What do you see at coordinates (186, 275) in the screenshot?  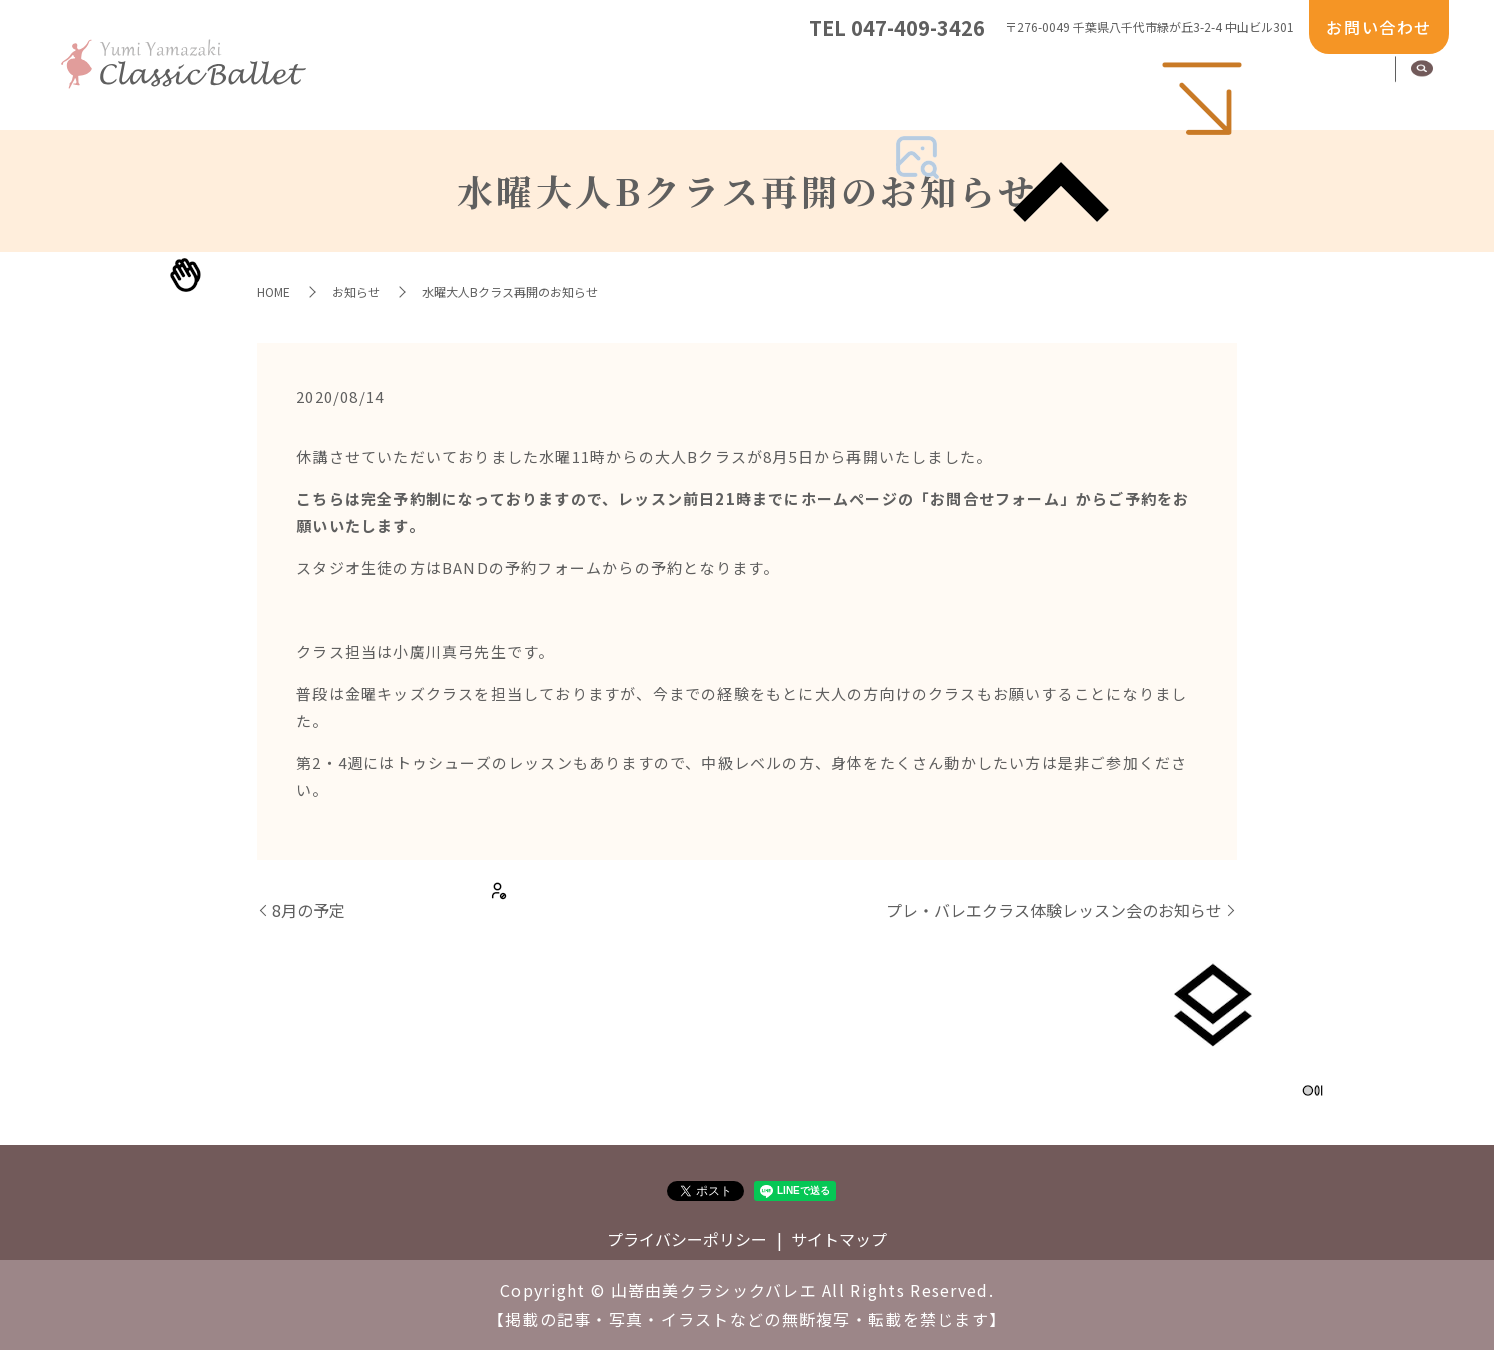 I see `give applause or show appreciation` at bounding box center [186, 275].